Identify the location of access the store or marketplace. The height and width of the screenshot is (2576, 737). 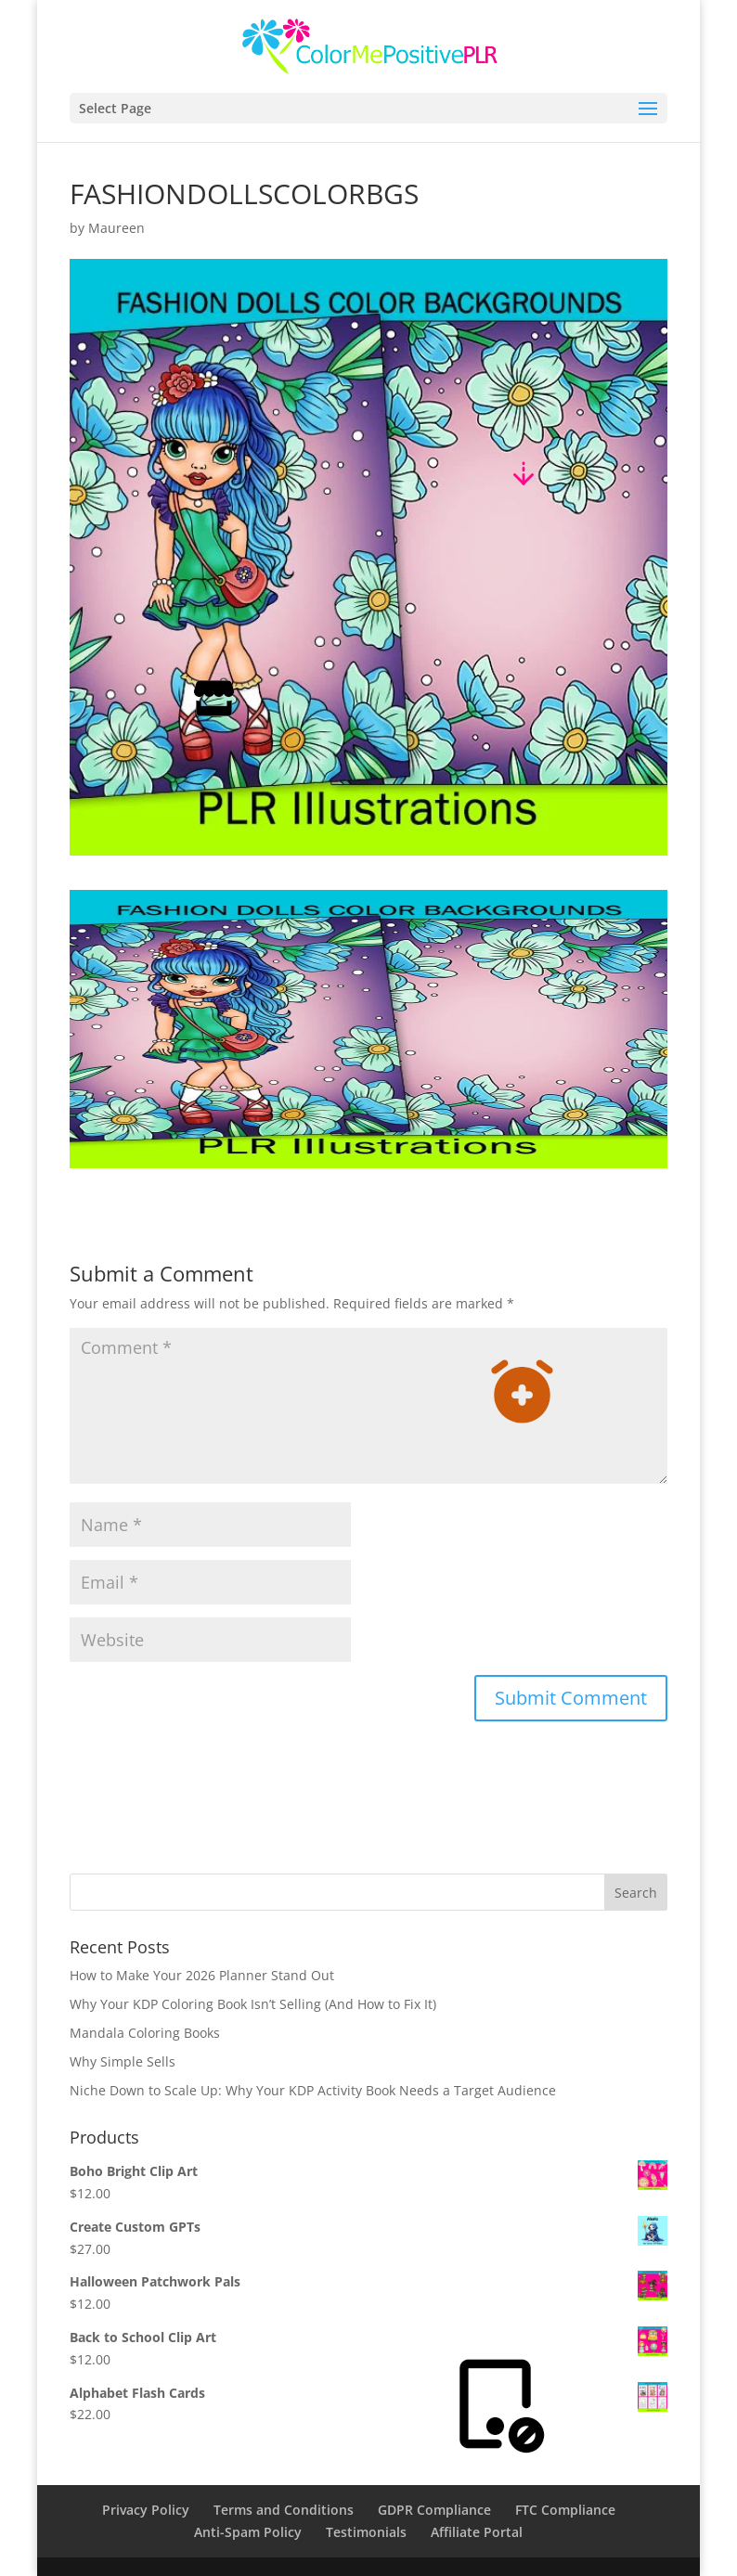
(213, 698).